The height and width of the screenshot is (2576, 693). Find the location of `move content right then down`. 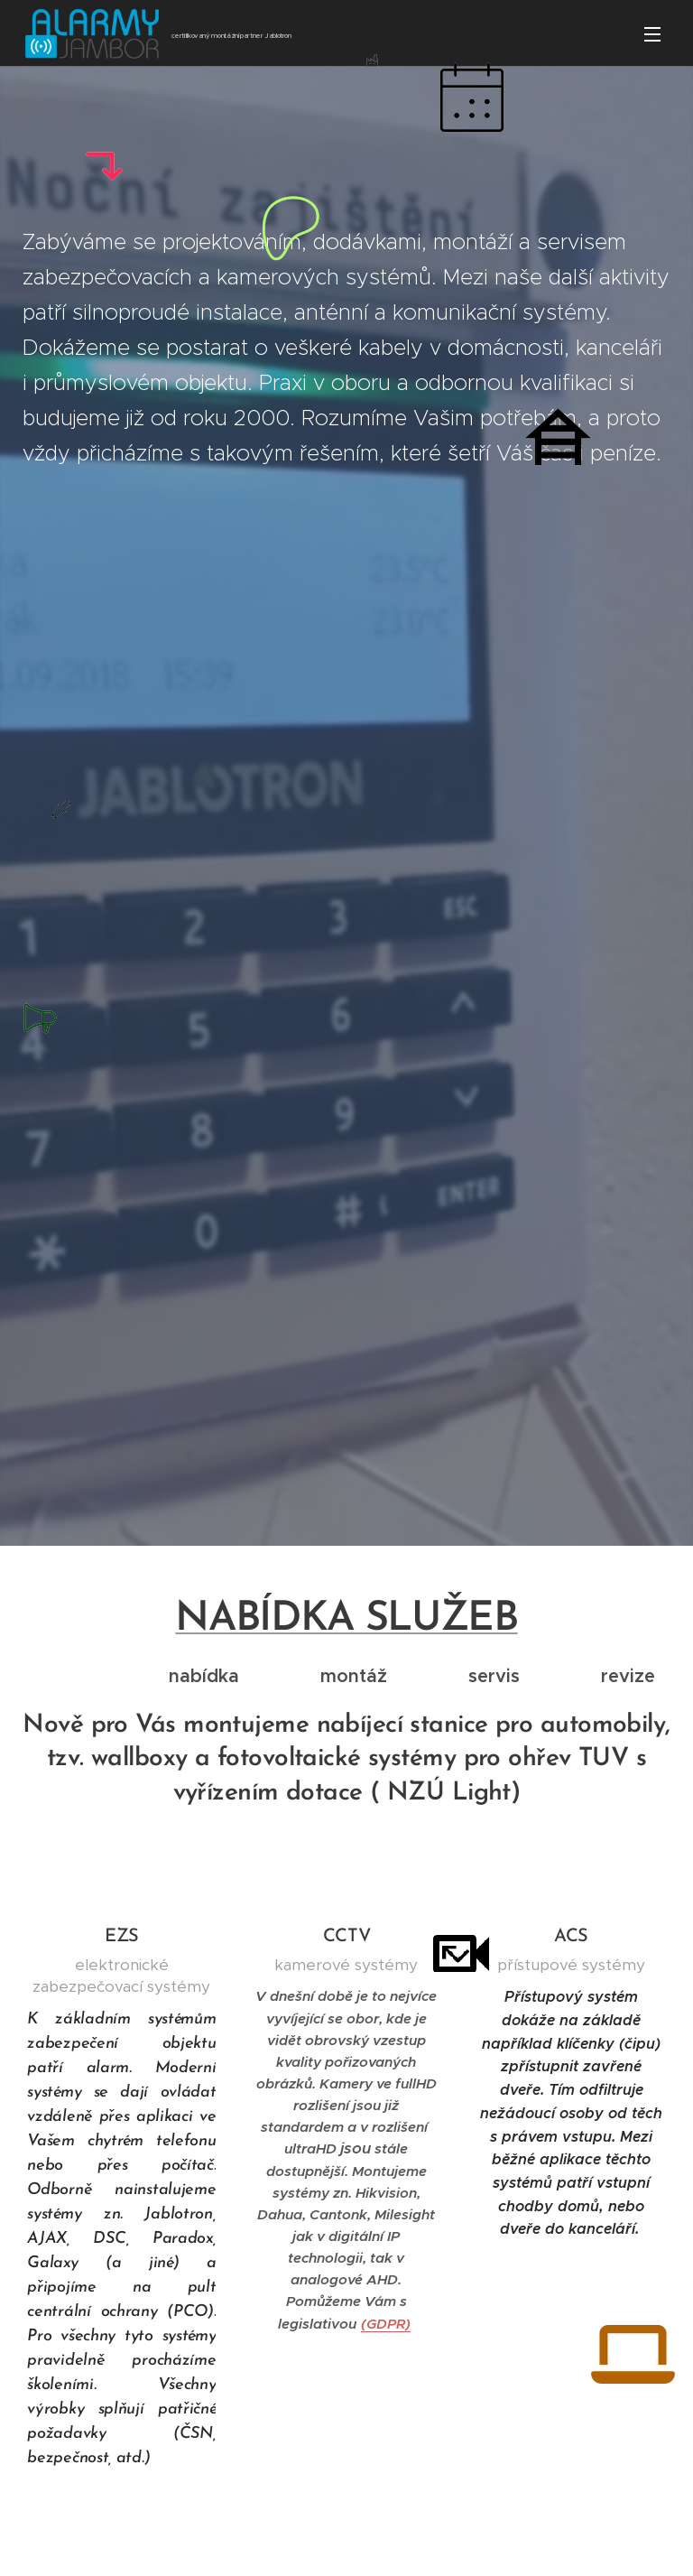

move content right then down is located at coordinates (104, 164).